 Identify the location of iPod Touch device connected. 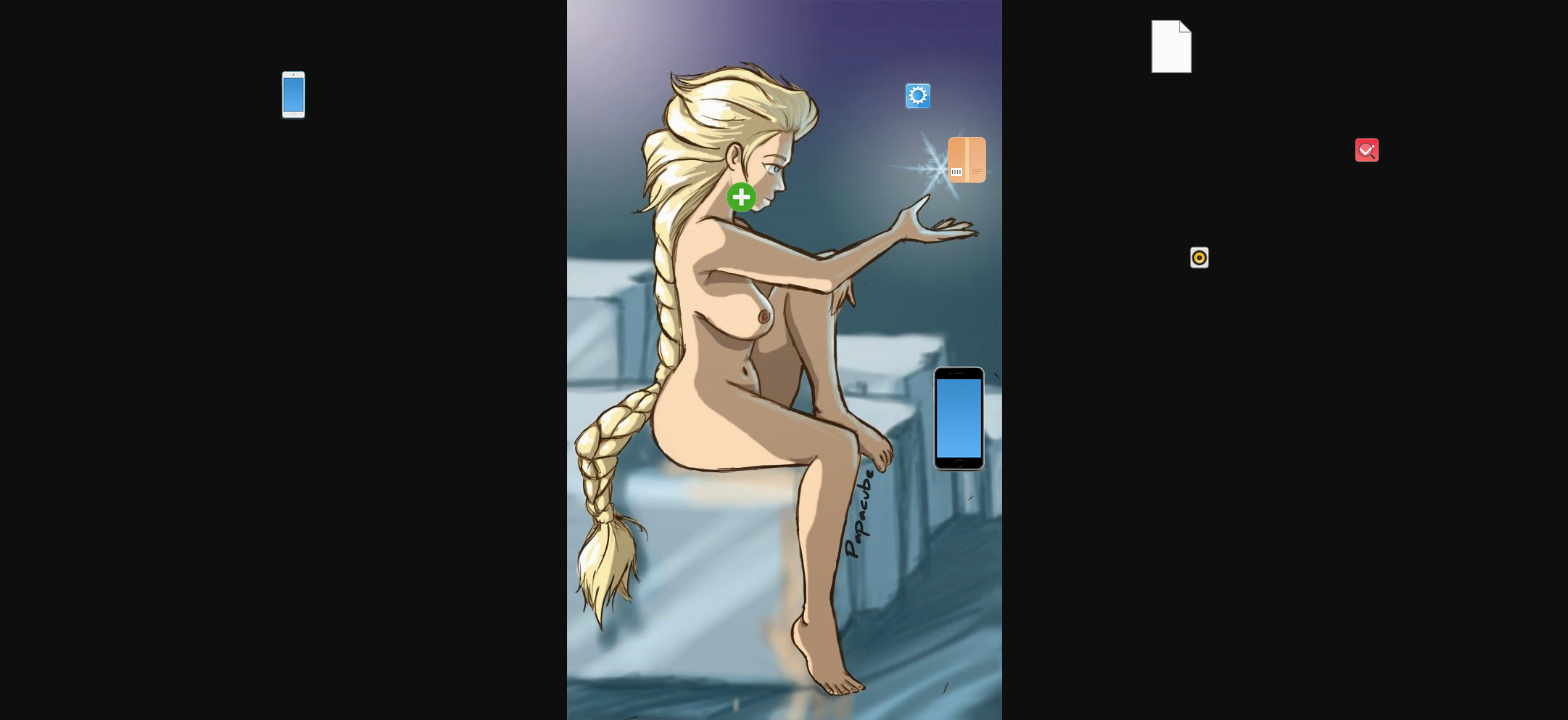
(293, 95).